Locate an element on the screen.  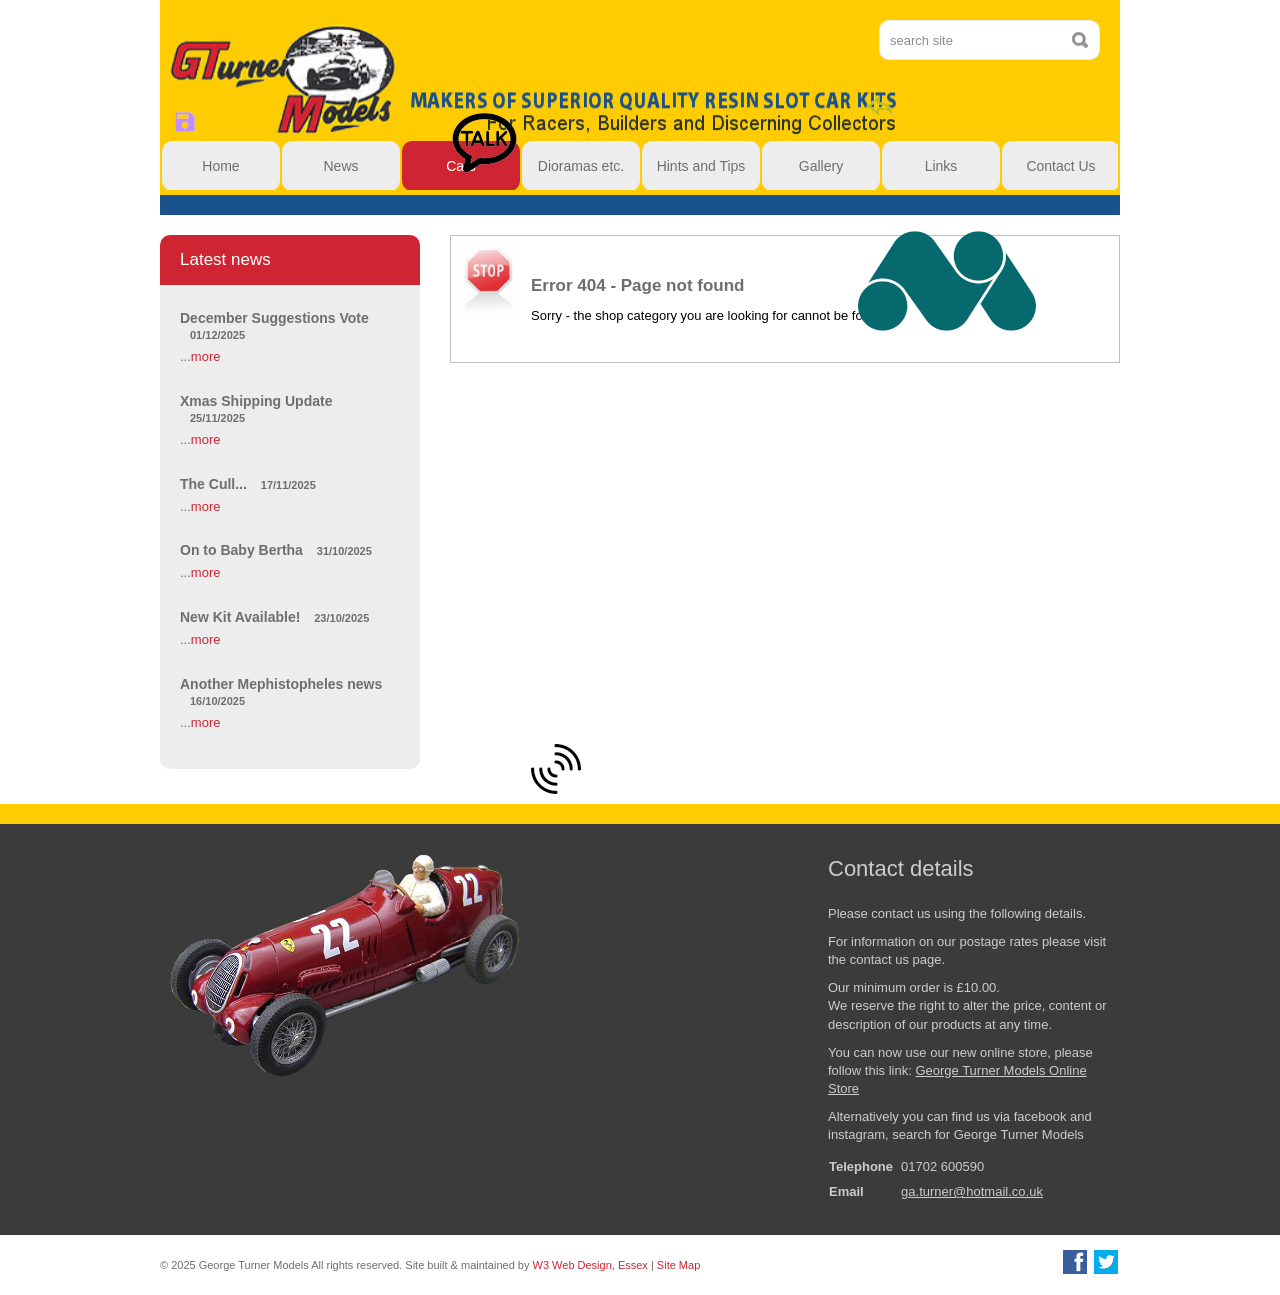
open matomo analytics dashboard is located at coordinates (947, 281).